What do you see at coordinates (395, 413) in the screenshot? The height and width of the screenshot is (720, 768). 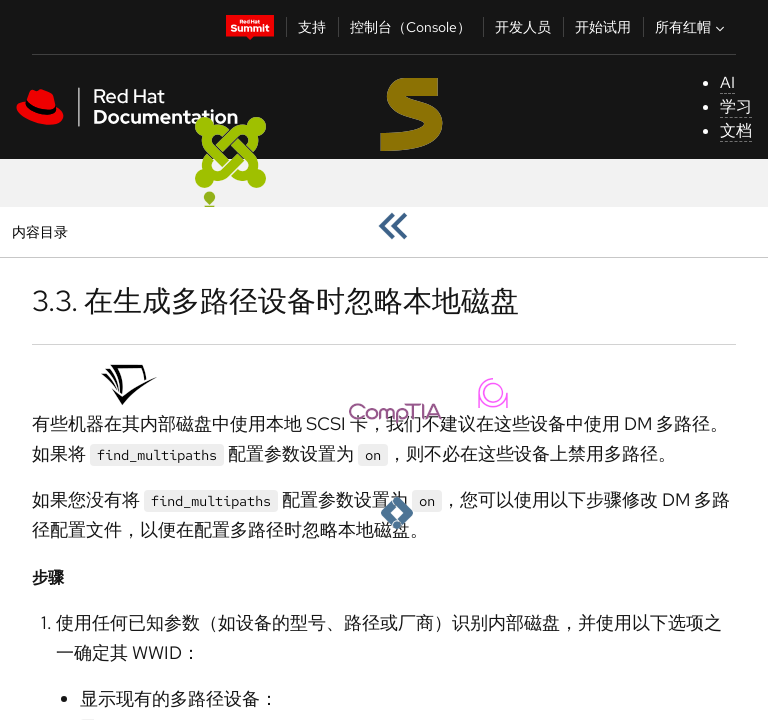 I see `CompTIA official logo` at bounding box center [395, 413].